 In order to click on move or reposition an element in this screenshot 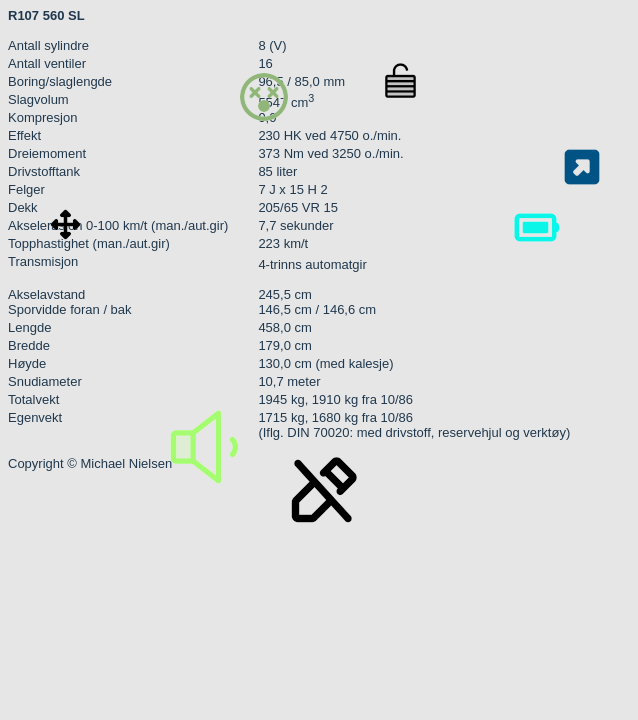, I will do `click(65, 224)`.